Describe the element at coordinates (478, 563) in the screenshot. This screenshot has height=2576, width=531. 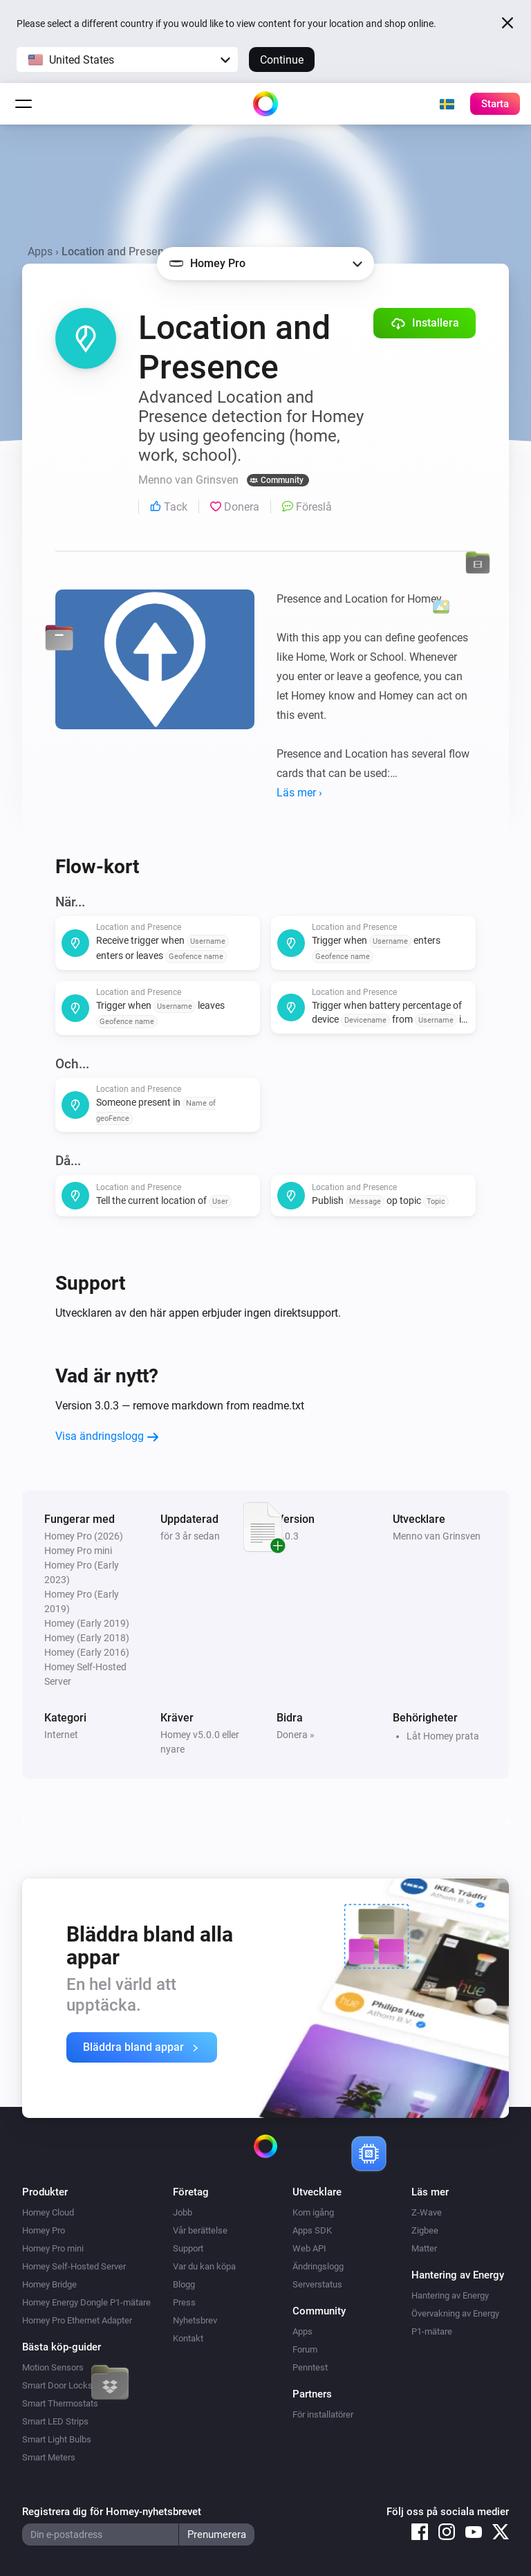
I see `open your videos folder` at that location.